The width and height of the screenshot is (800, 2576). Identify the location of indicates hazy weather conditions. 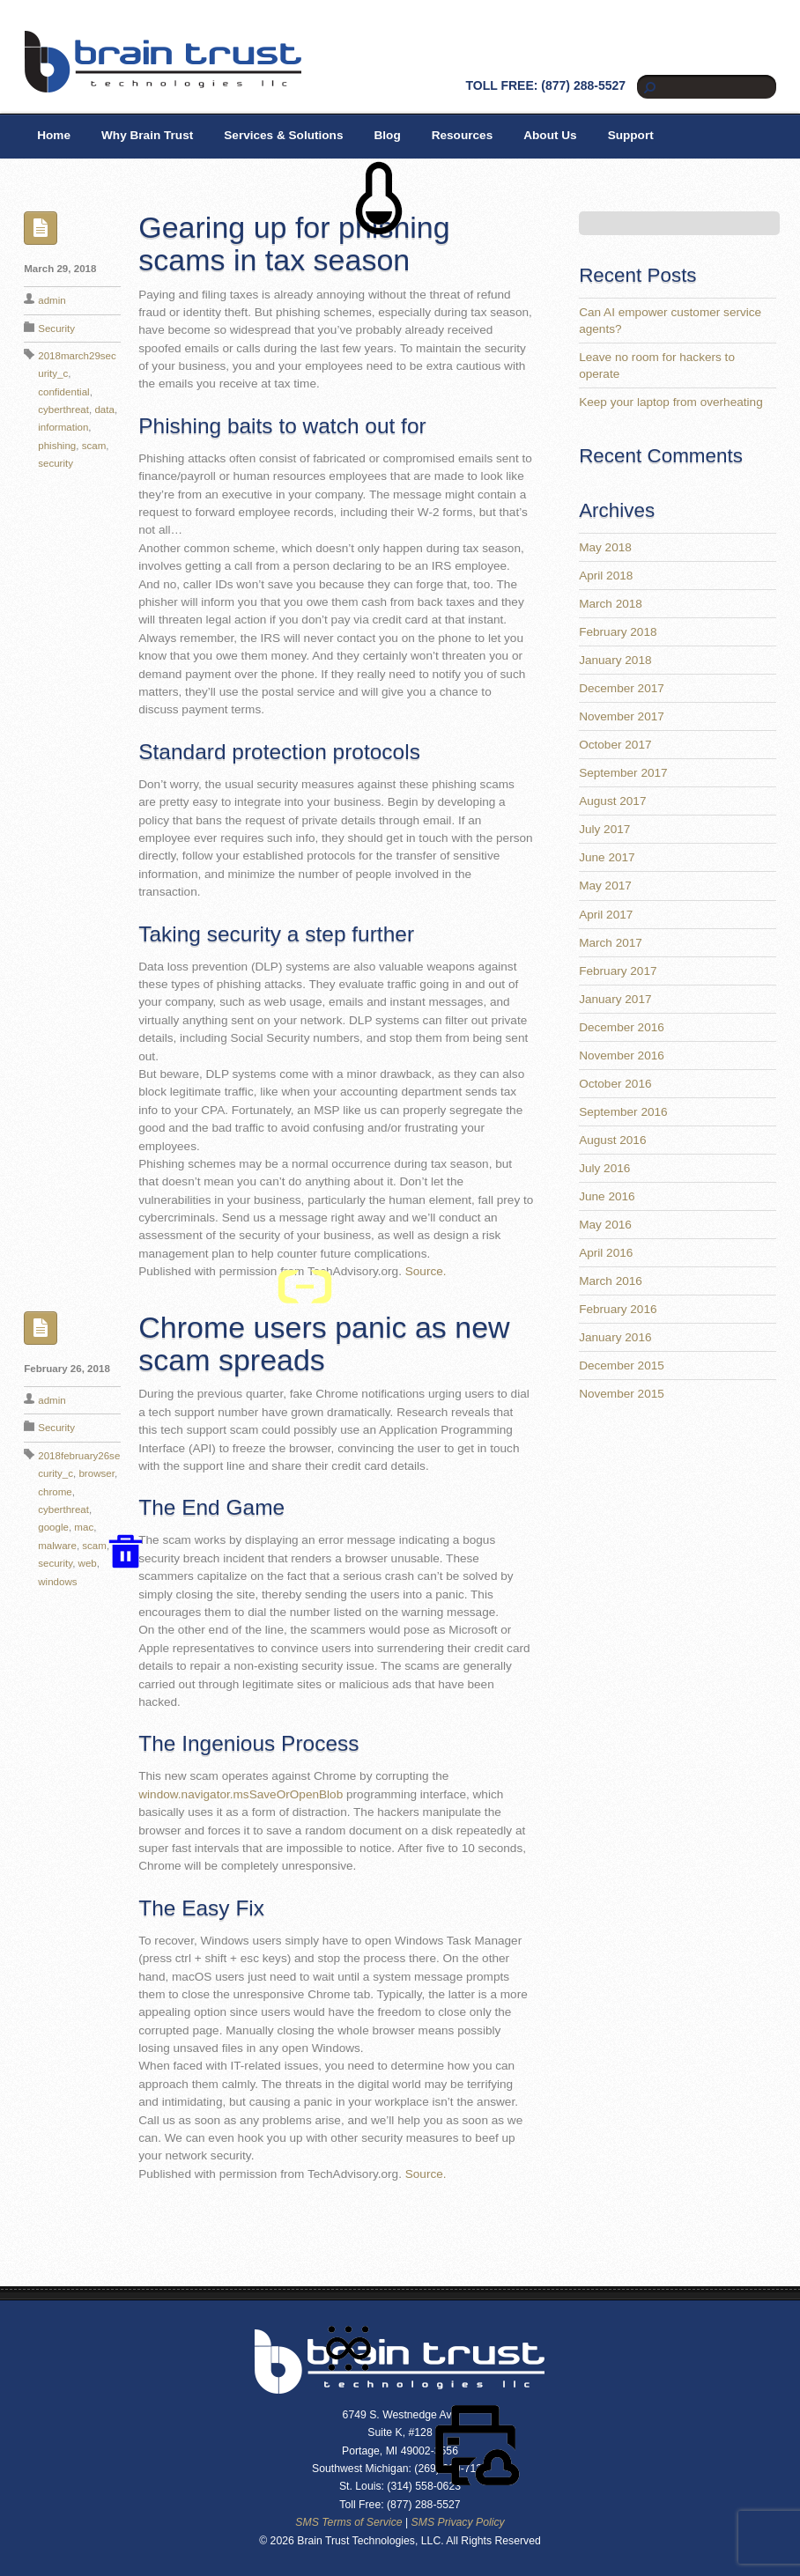
(348, 2348).